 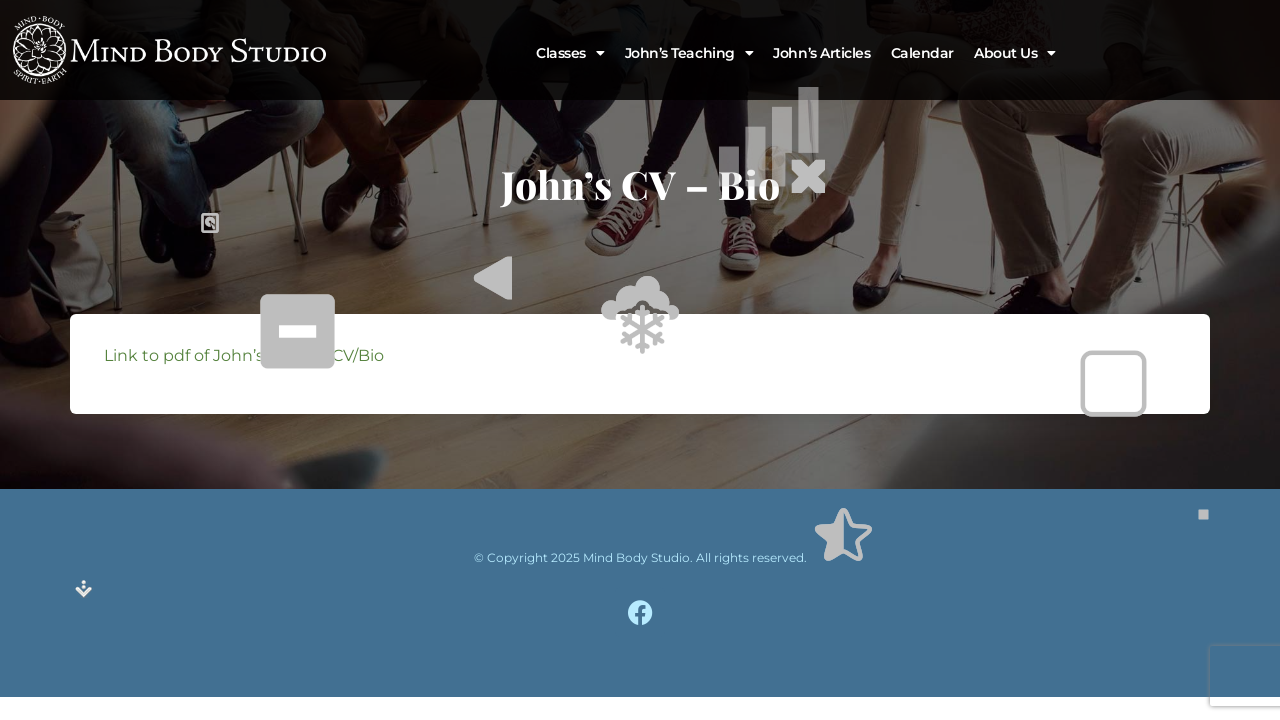 I want to click on unchecked checkbox state, so click(x=1113, y=383).